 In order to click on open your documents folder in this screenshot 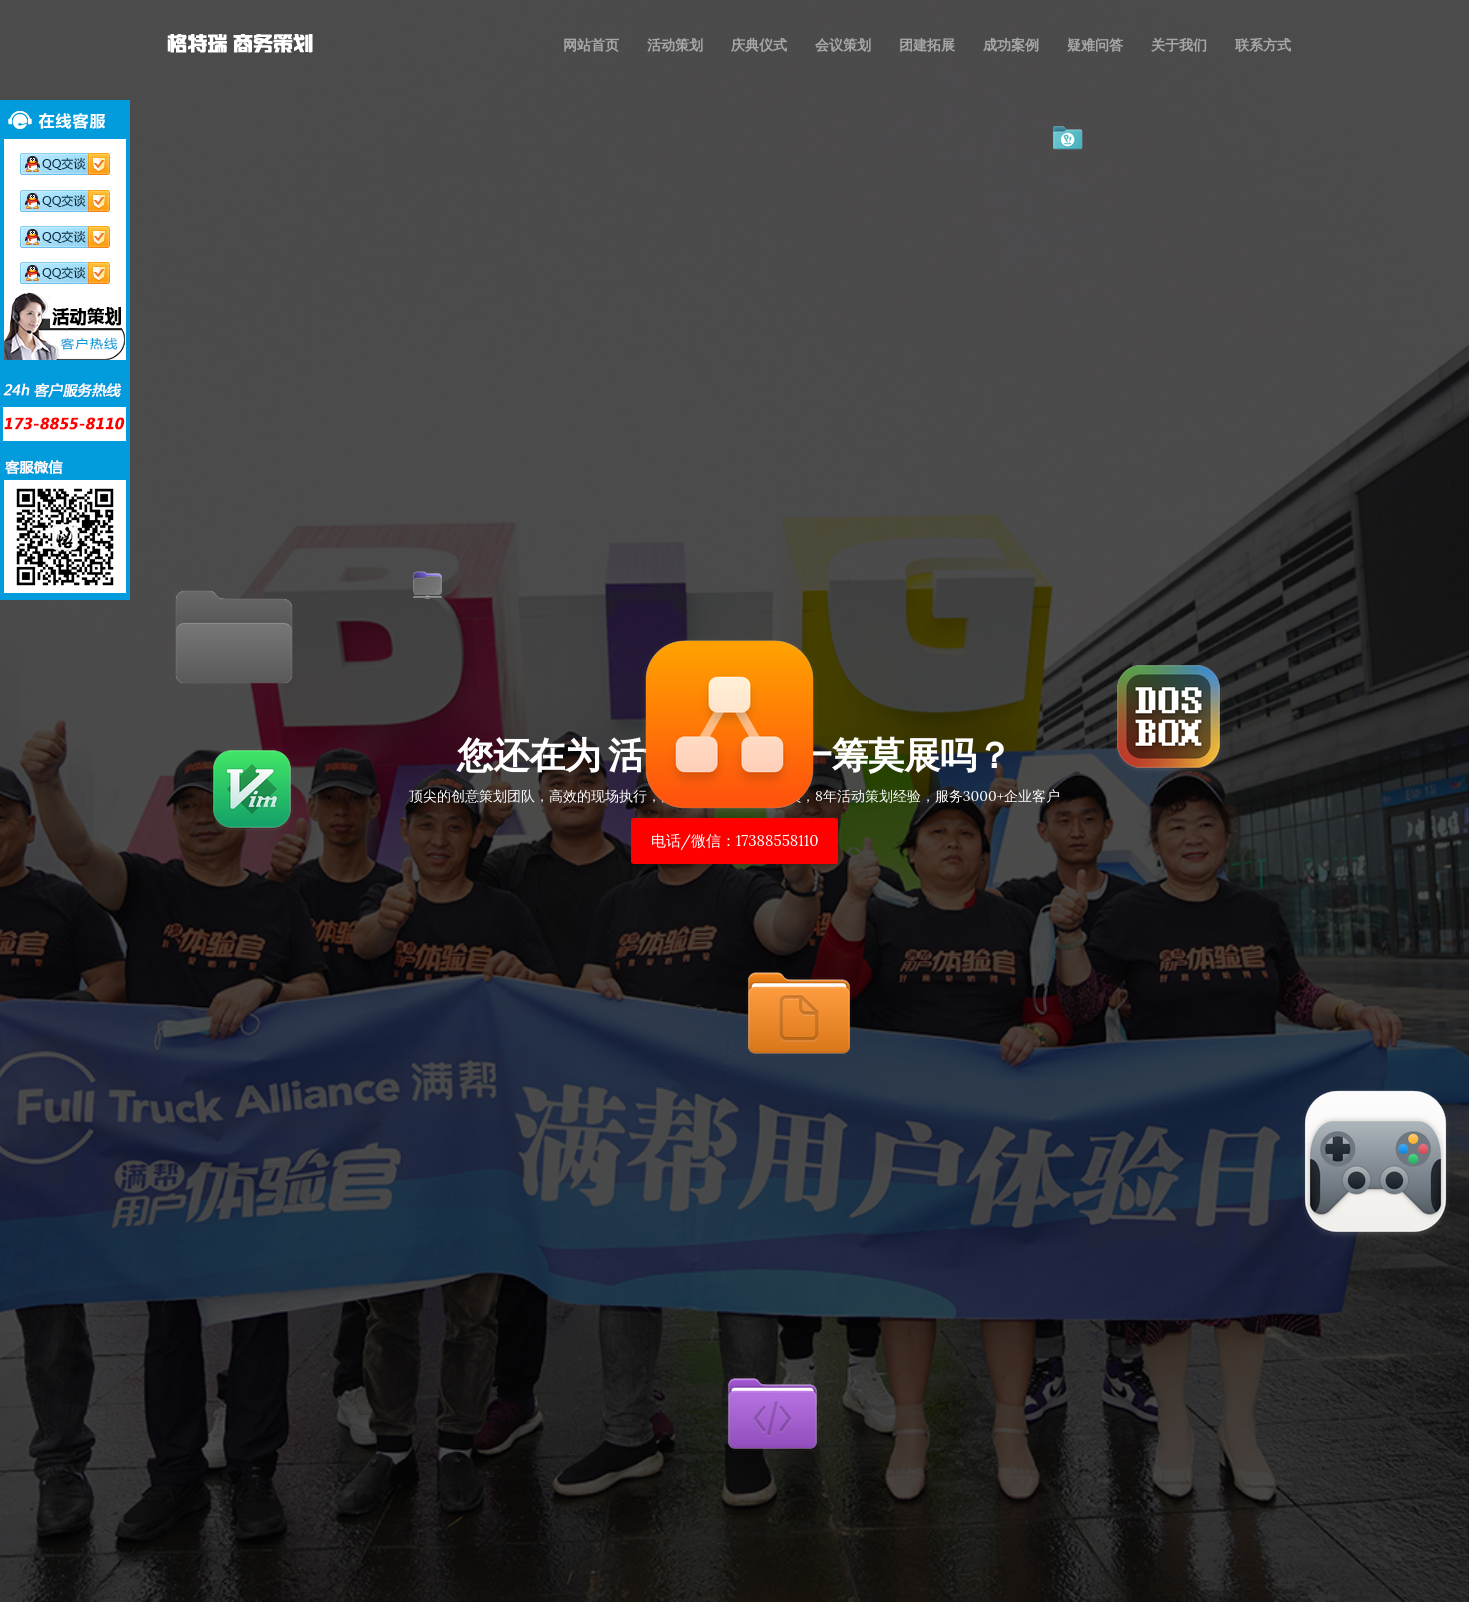, I will do `click(799, 1013)`.